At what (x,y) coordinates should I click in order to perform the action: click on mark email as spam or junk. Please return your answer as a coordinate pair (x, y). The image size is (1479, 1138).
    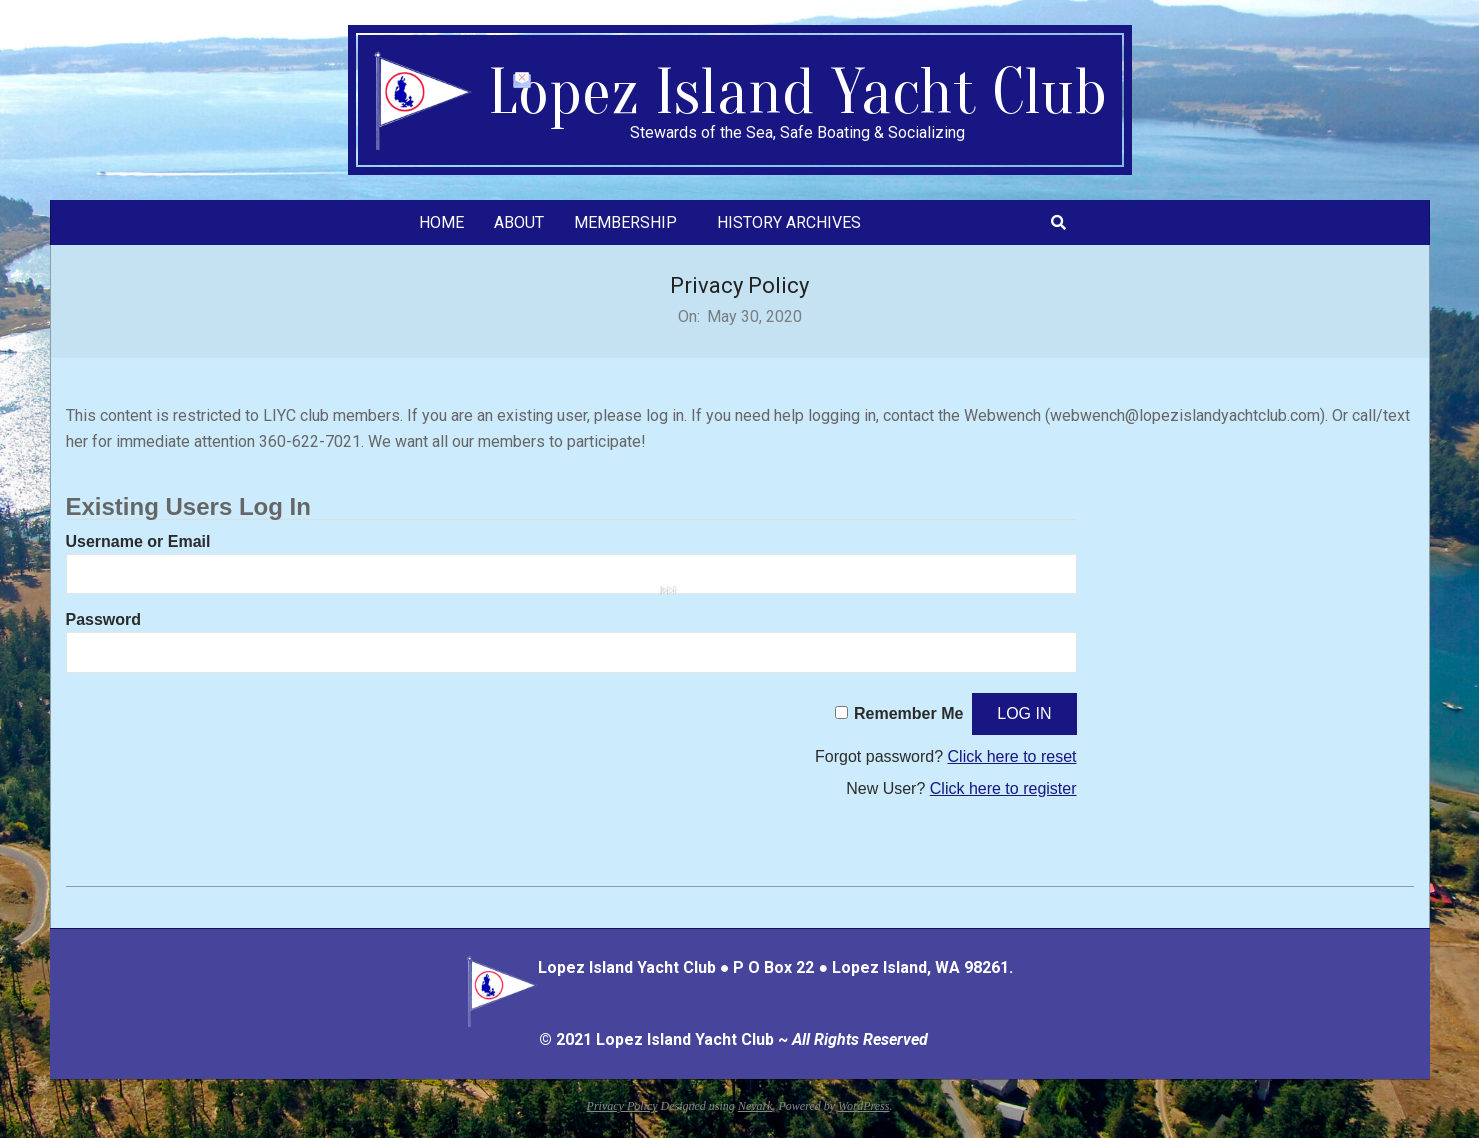
    Looking at the image, I should click on (522, 81).